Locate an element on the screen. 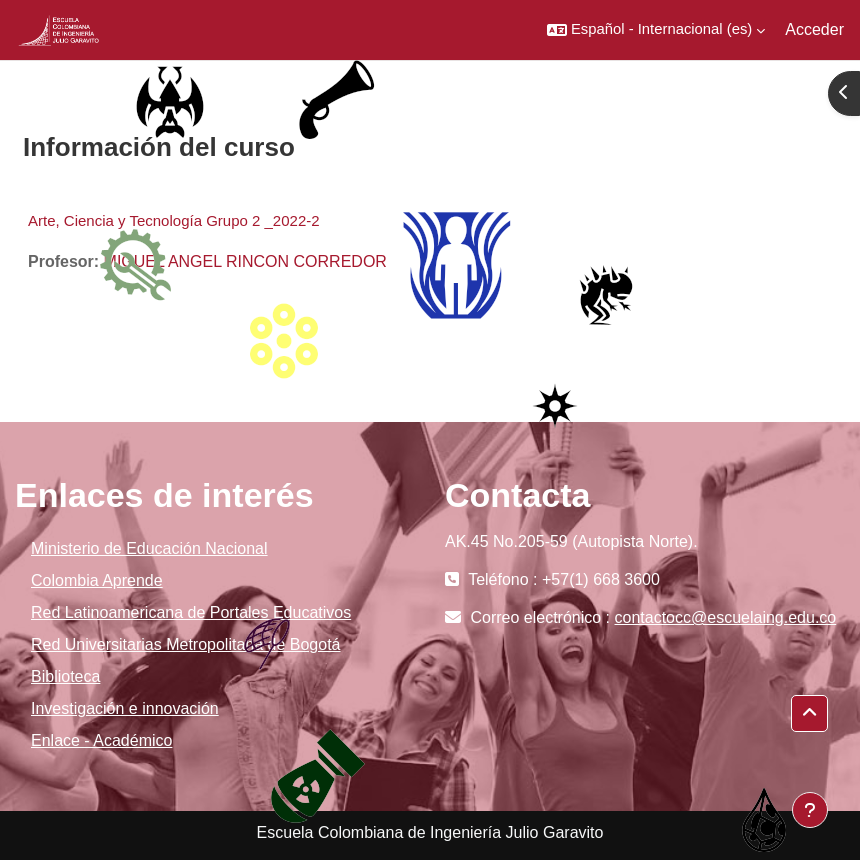  select troglodyte character or creature class is located at coordinates (606, 295).